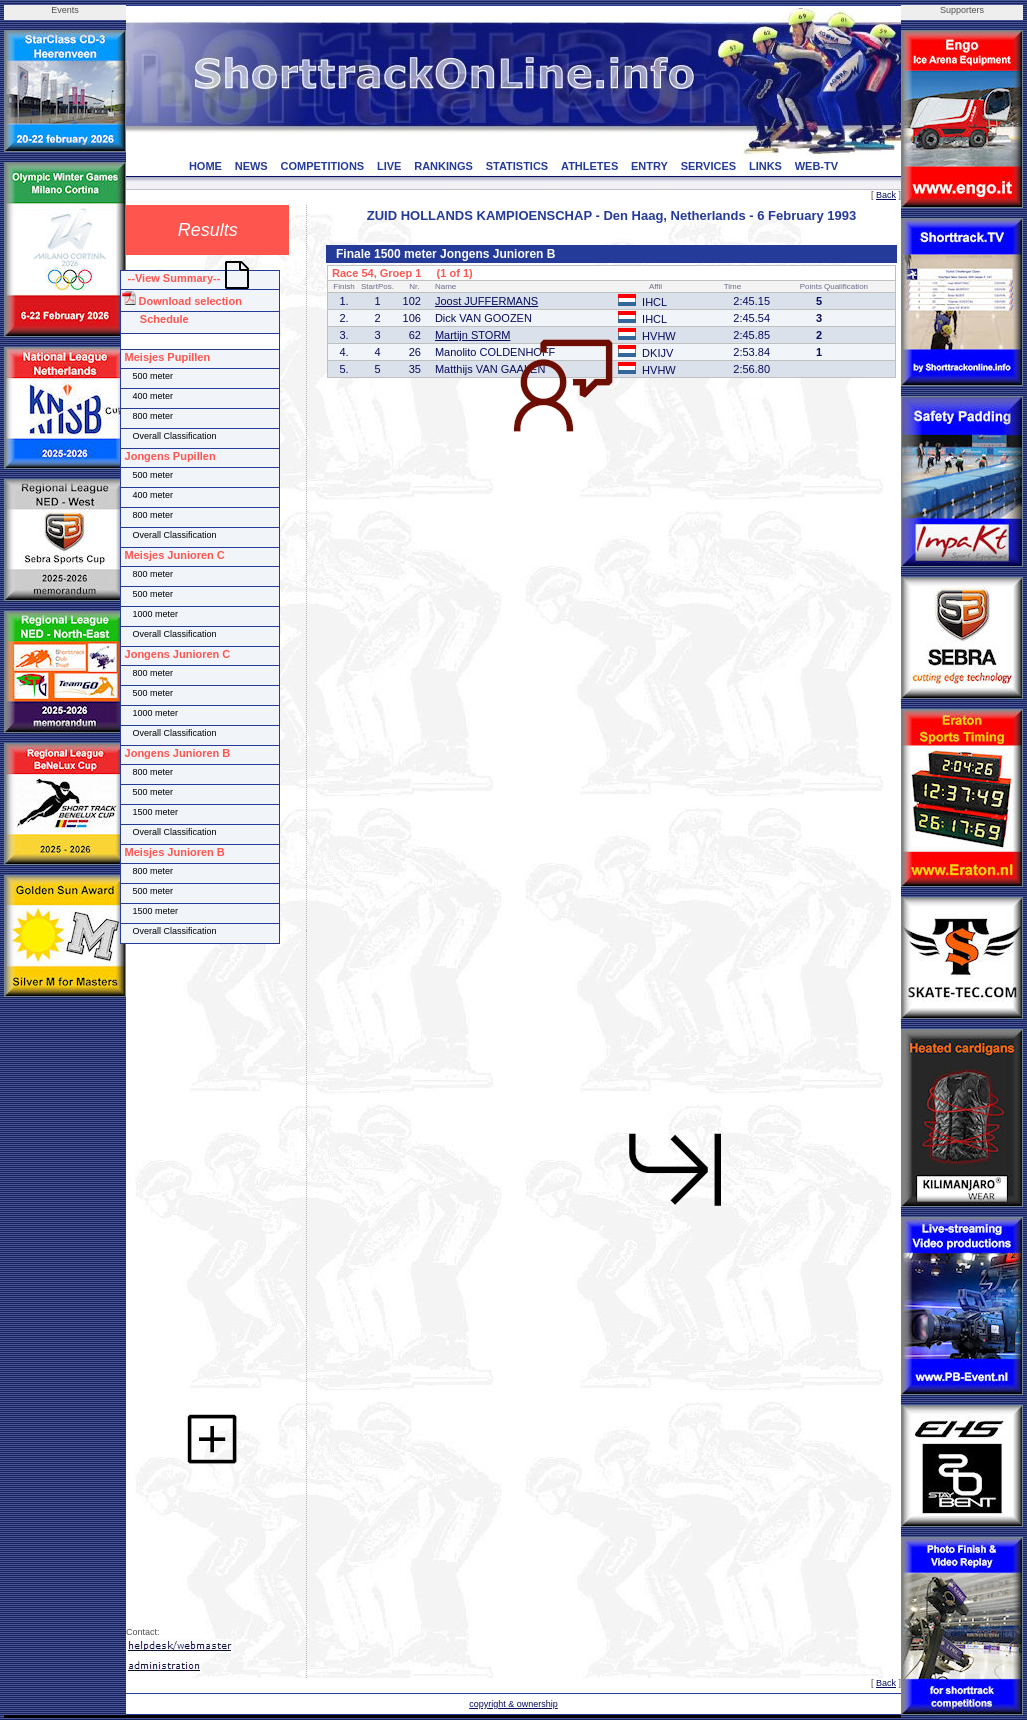 This screenshot has width=1027, height=1720. I want to click on create a new file, so click(237, 275).